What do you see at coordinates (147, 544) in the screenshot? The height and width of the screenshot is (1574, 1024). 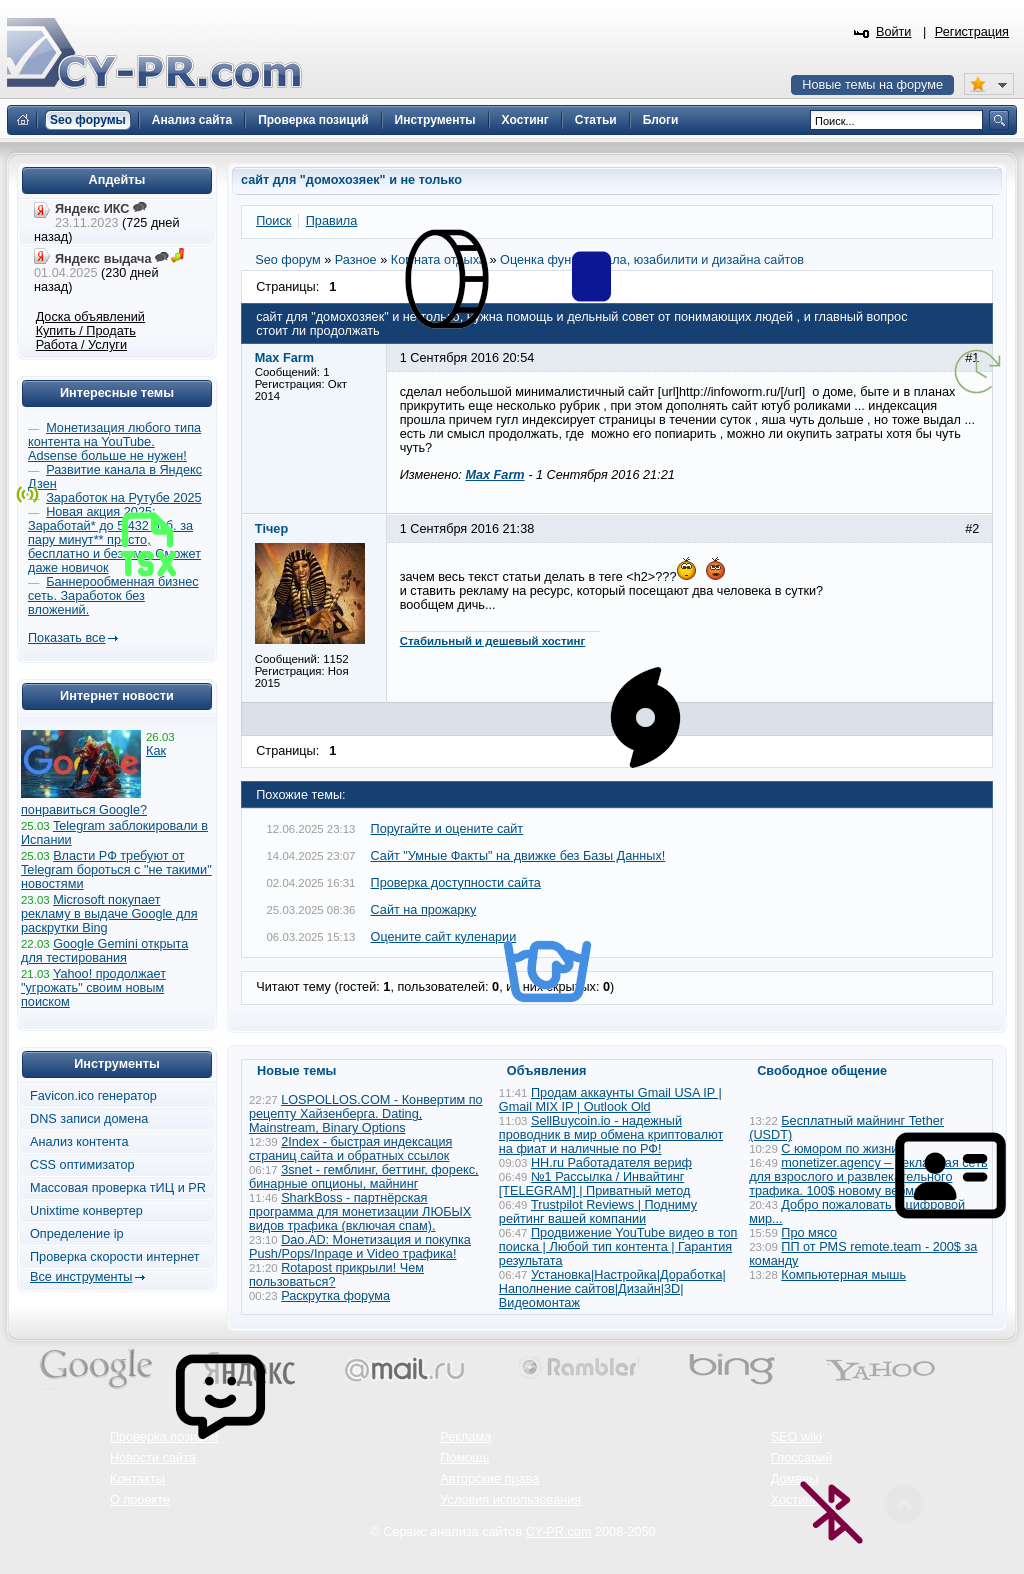 I see `indicates a TypeScript React (.tsx) file` at bounding box center [147, 544].